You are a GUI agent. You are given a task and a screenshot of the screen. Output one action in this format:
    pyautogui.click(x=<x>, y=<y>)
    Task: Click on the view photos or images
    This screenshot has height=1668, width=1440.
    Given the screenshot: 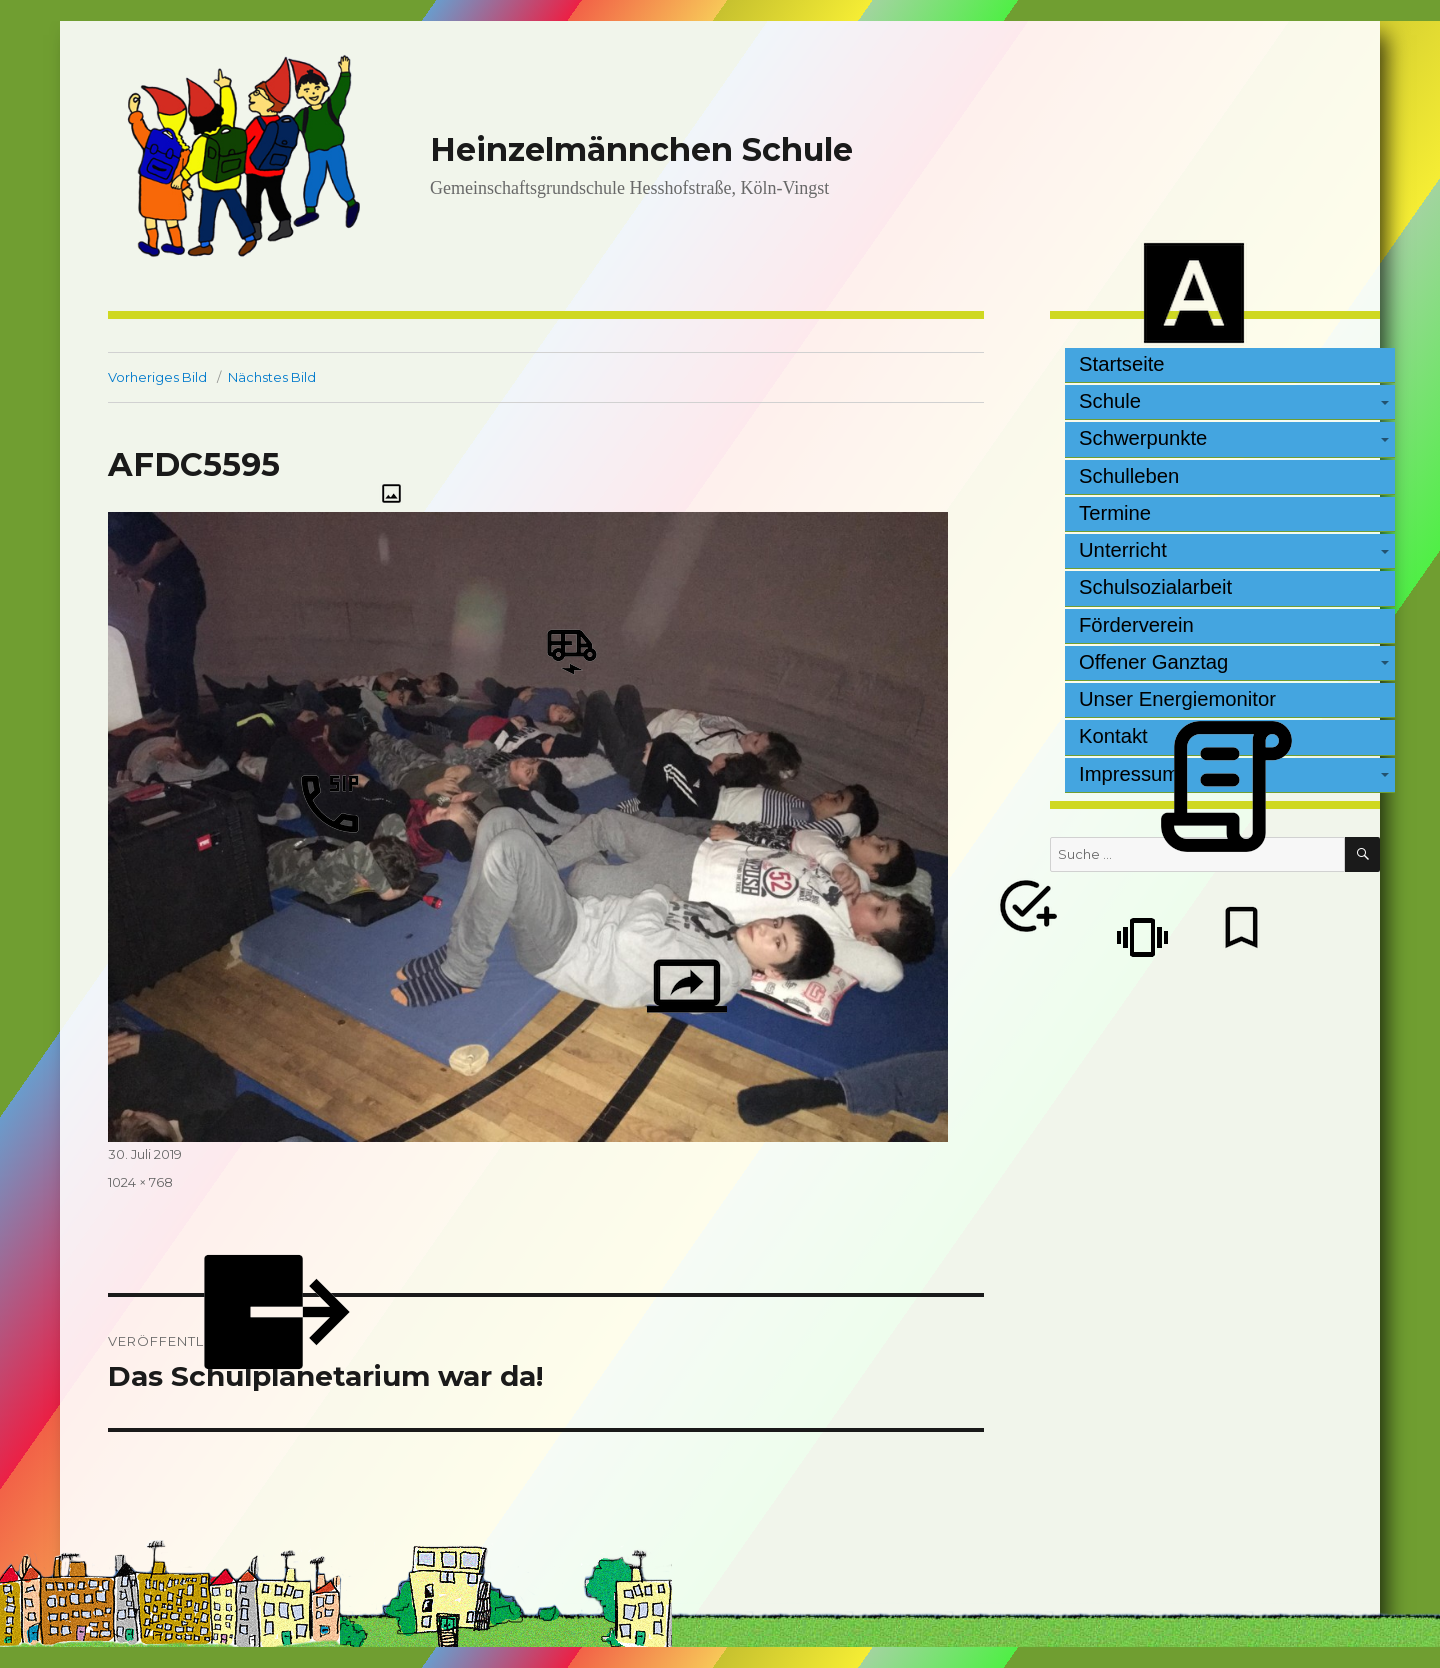 What is the action you would take?
    pyautogui.click(x=391, y=493)
    